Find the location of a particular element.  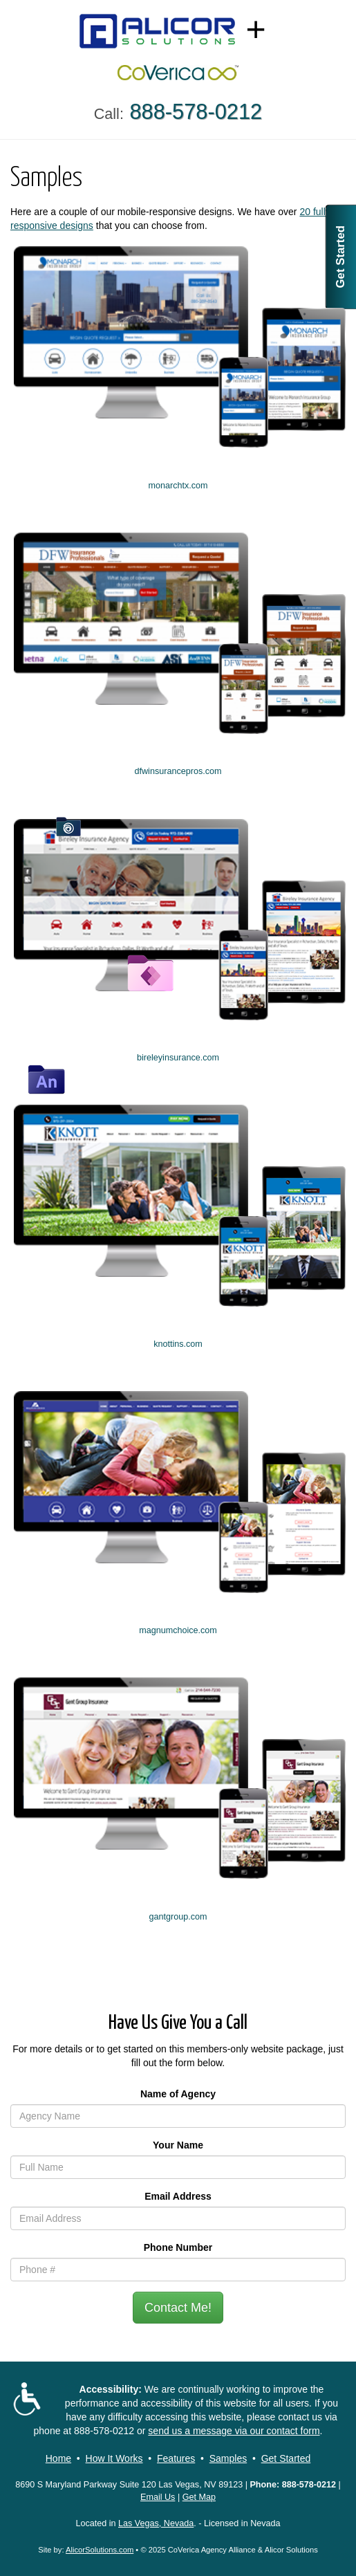

open folder containing Microsoft Power Apps files is located at coordinates (150, 974).